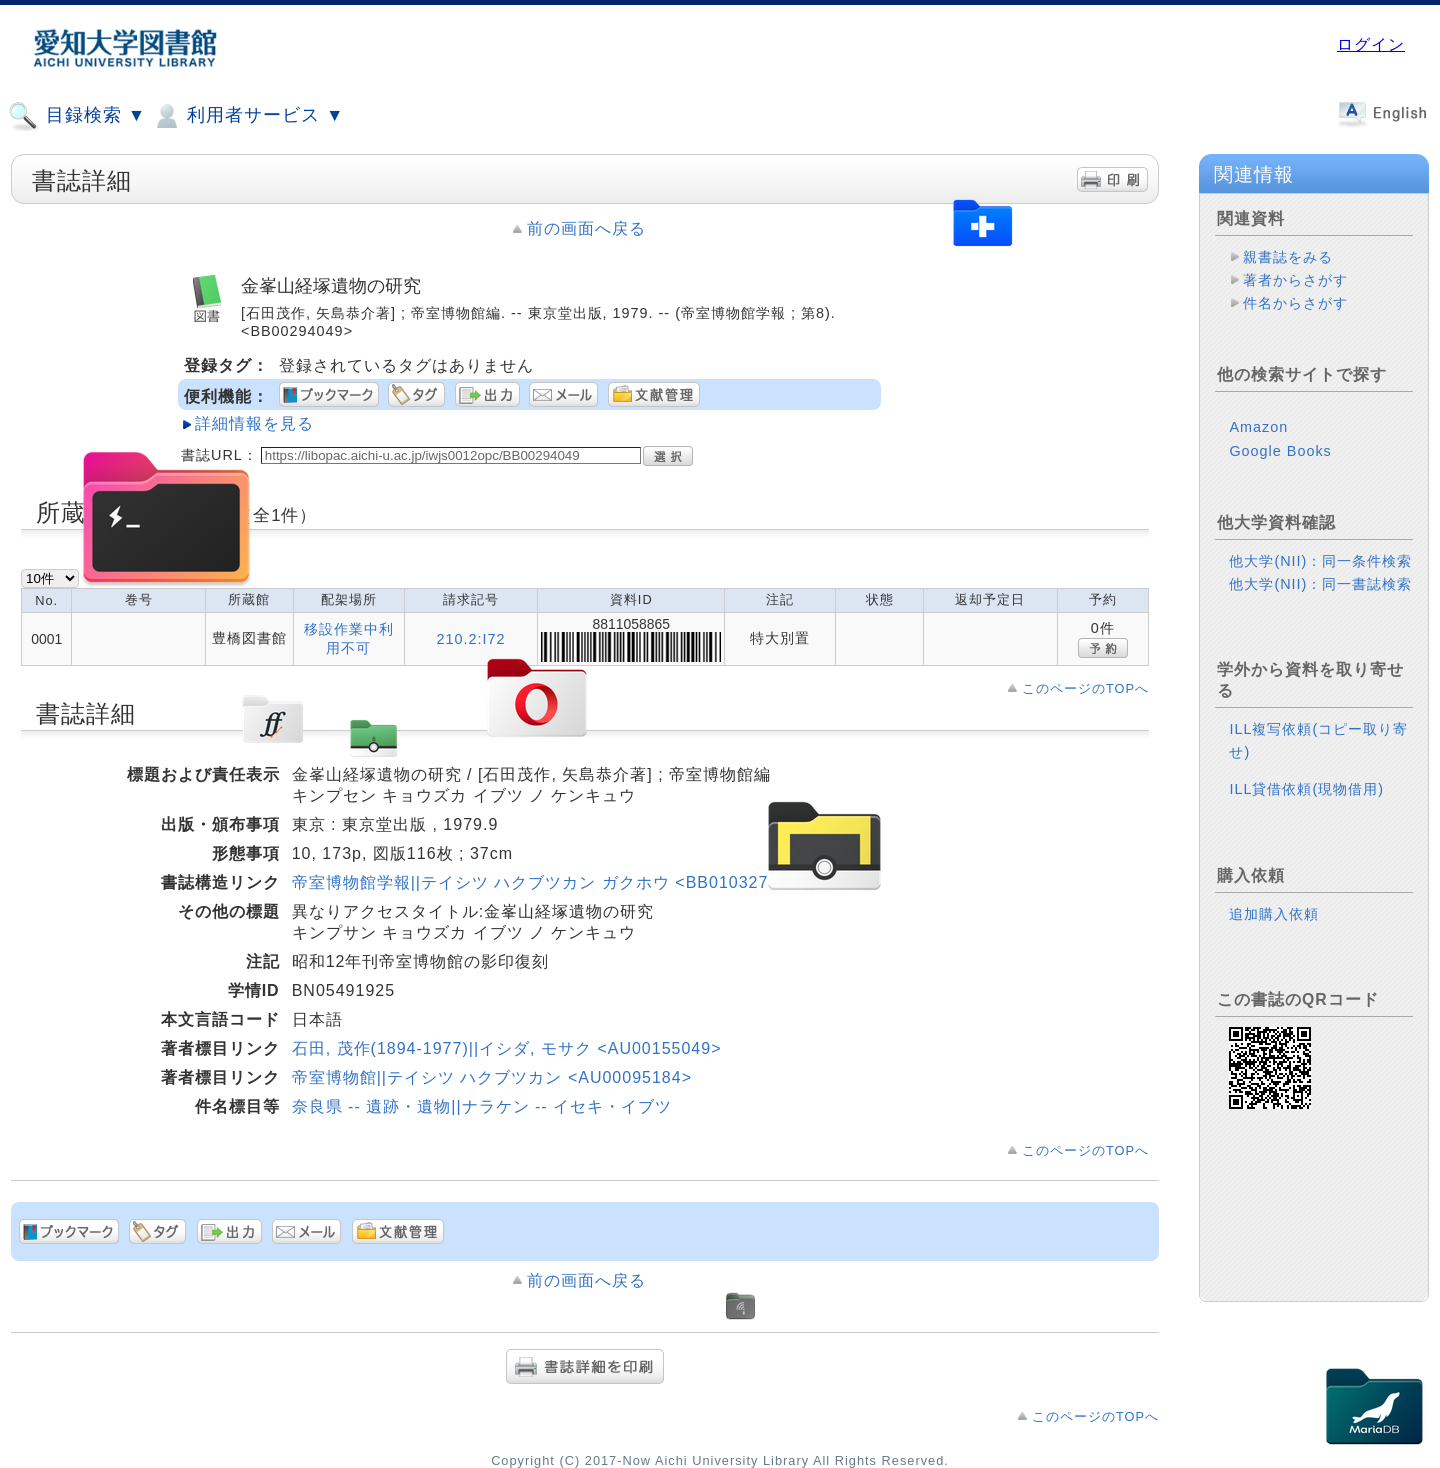 This screenshot has width=1440, height=1468. What do you see at coordinates (373, 739) in the screenshot?
I see `folder containing Pokémon Safari Ball themed content` at bounding box center [373, 739].